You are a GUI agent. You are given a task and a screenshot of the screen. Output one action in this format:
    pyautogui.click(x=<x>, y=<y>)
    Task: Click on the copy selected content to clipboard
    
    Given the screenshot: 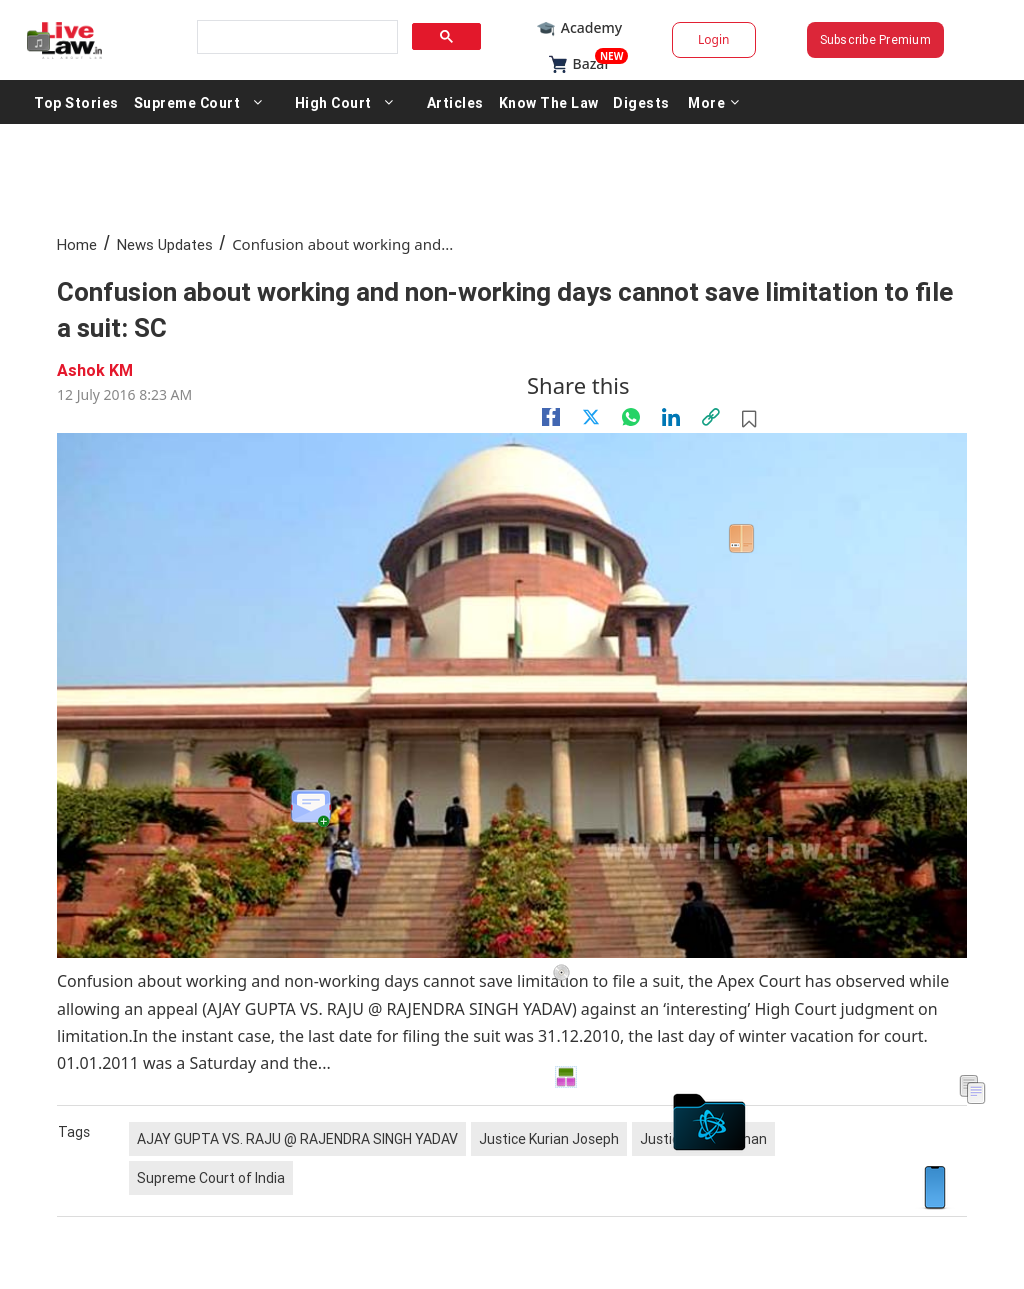 What is the action you would take?
    pyautogui.click(x=972, y=1089)
    